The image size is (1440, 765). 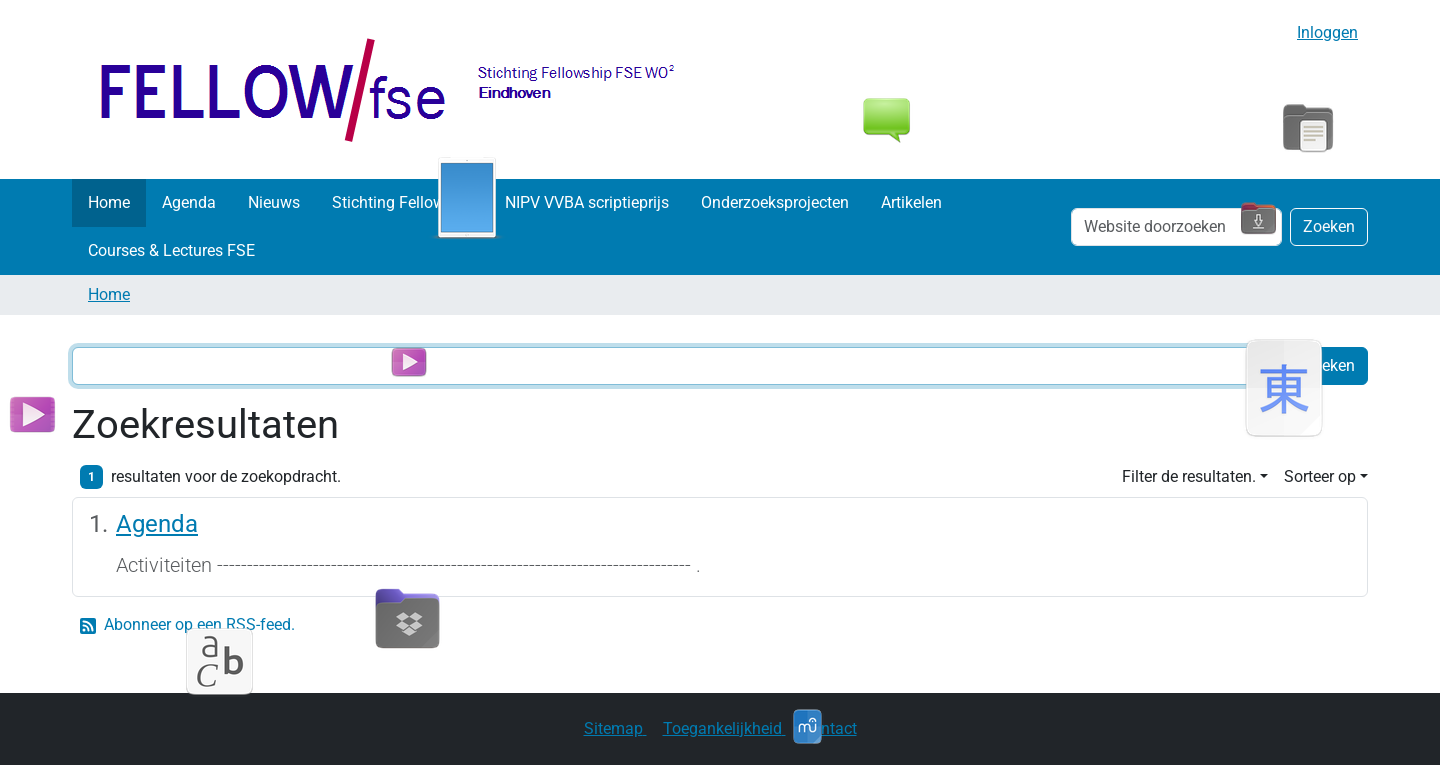 I want to click on open your Dropbox synced folder, so click(x=407, y=618).